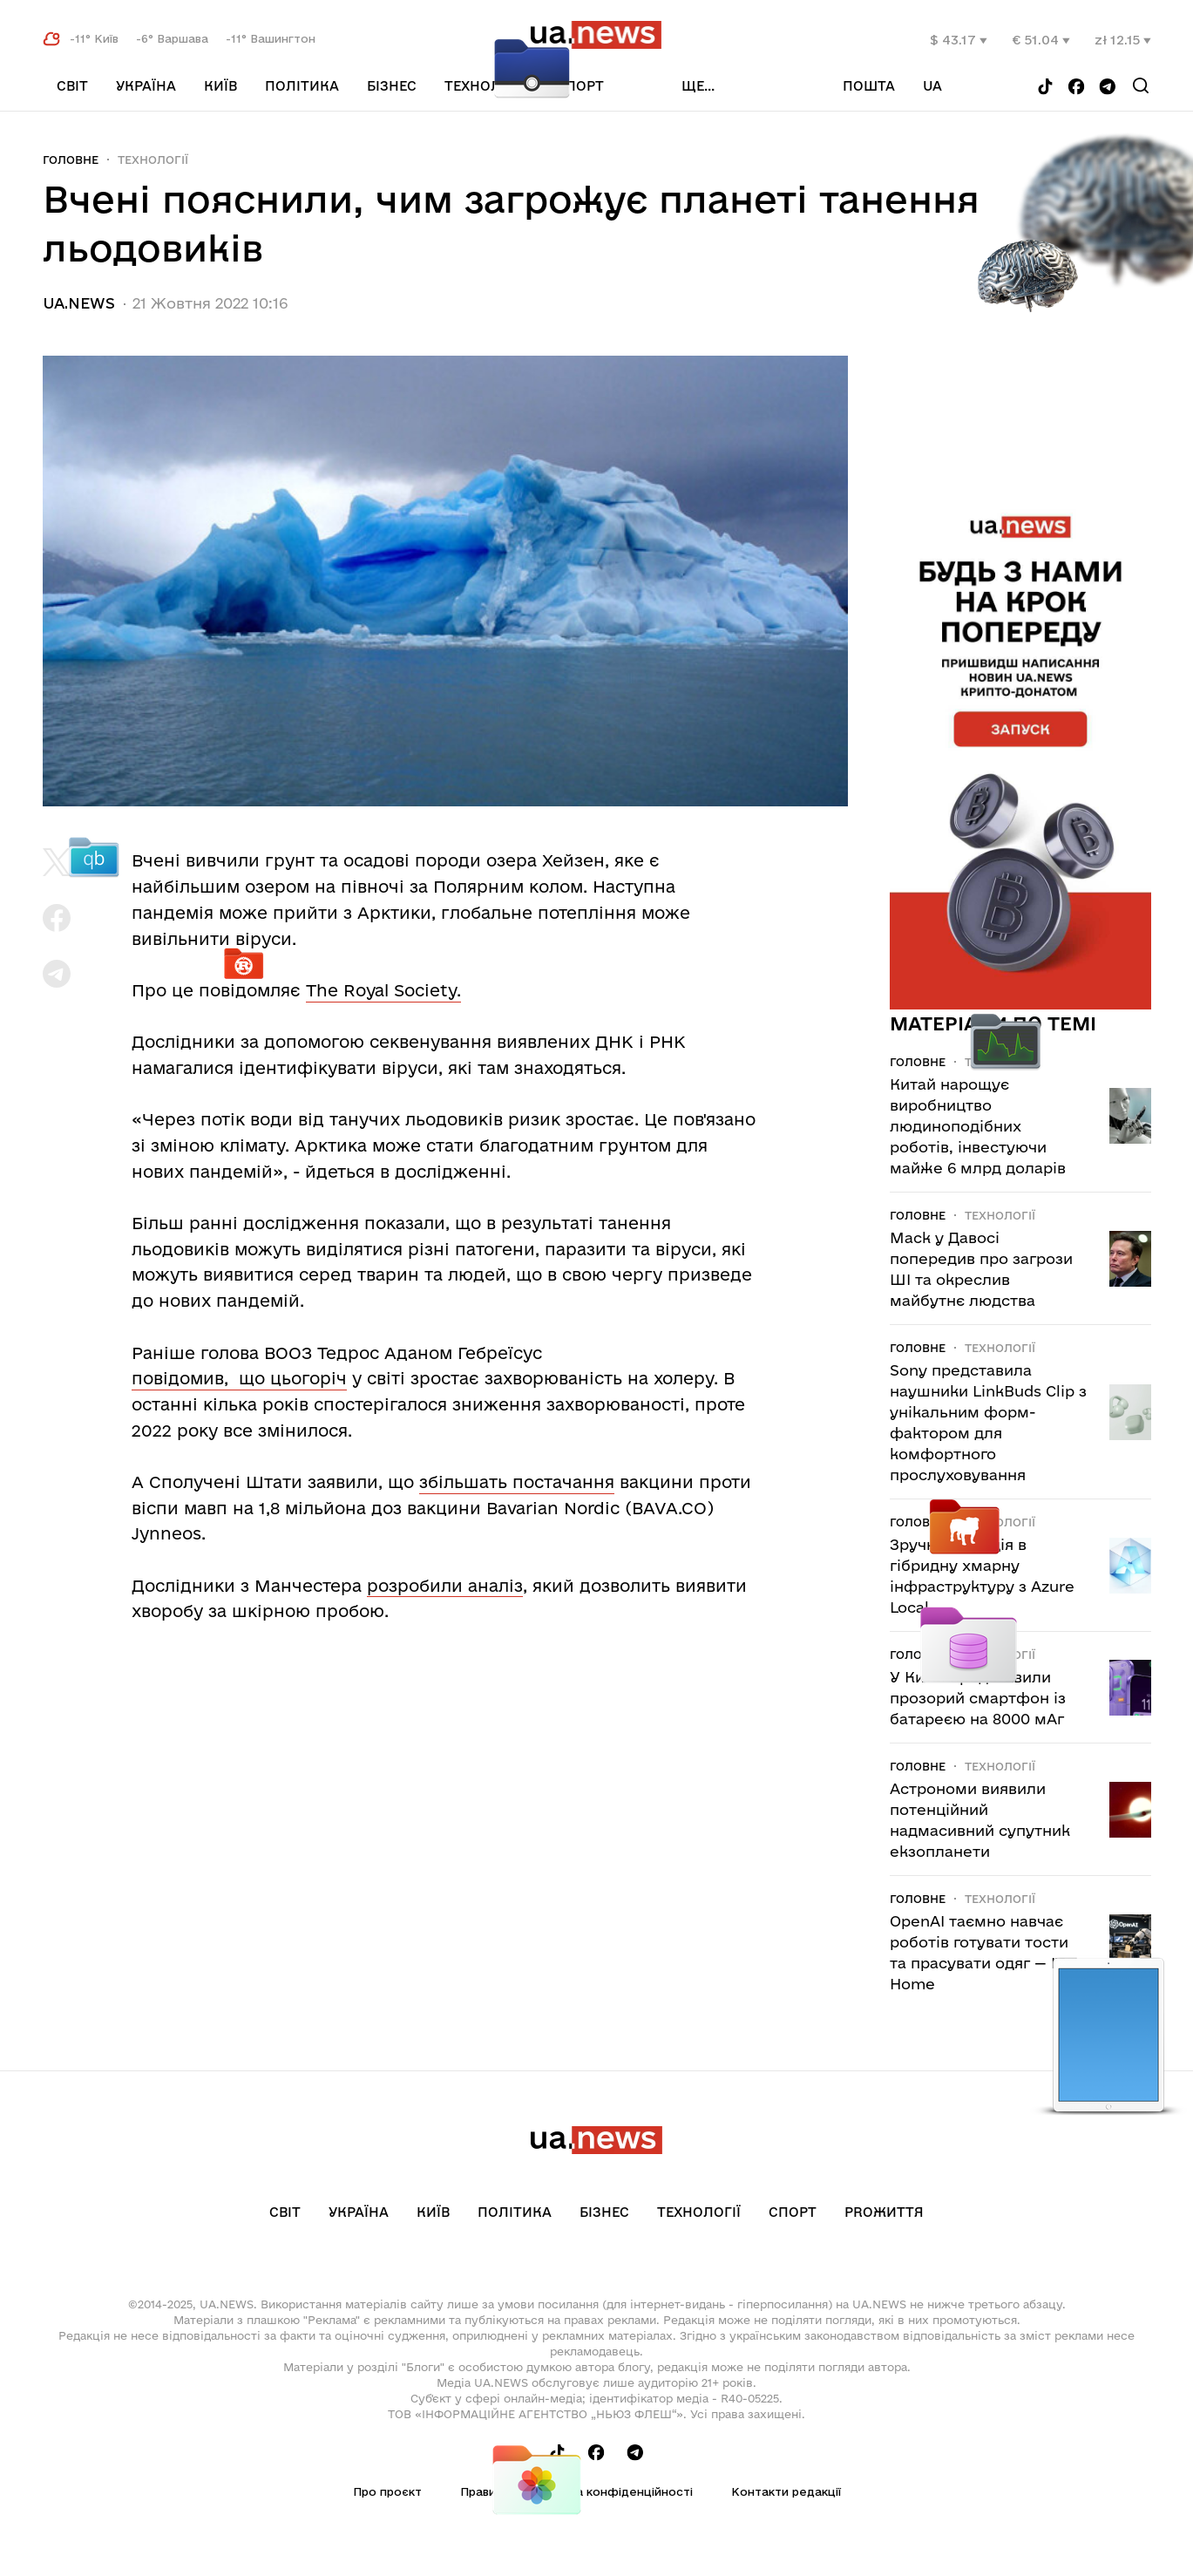  I want to click on folder containing pokémon game files or saves, so click(532, 71).